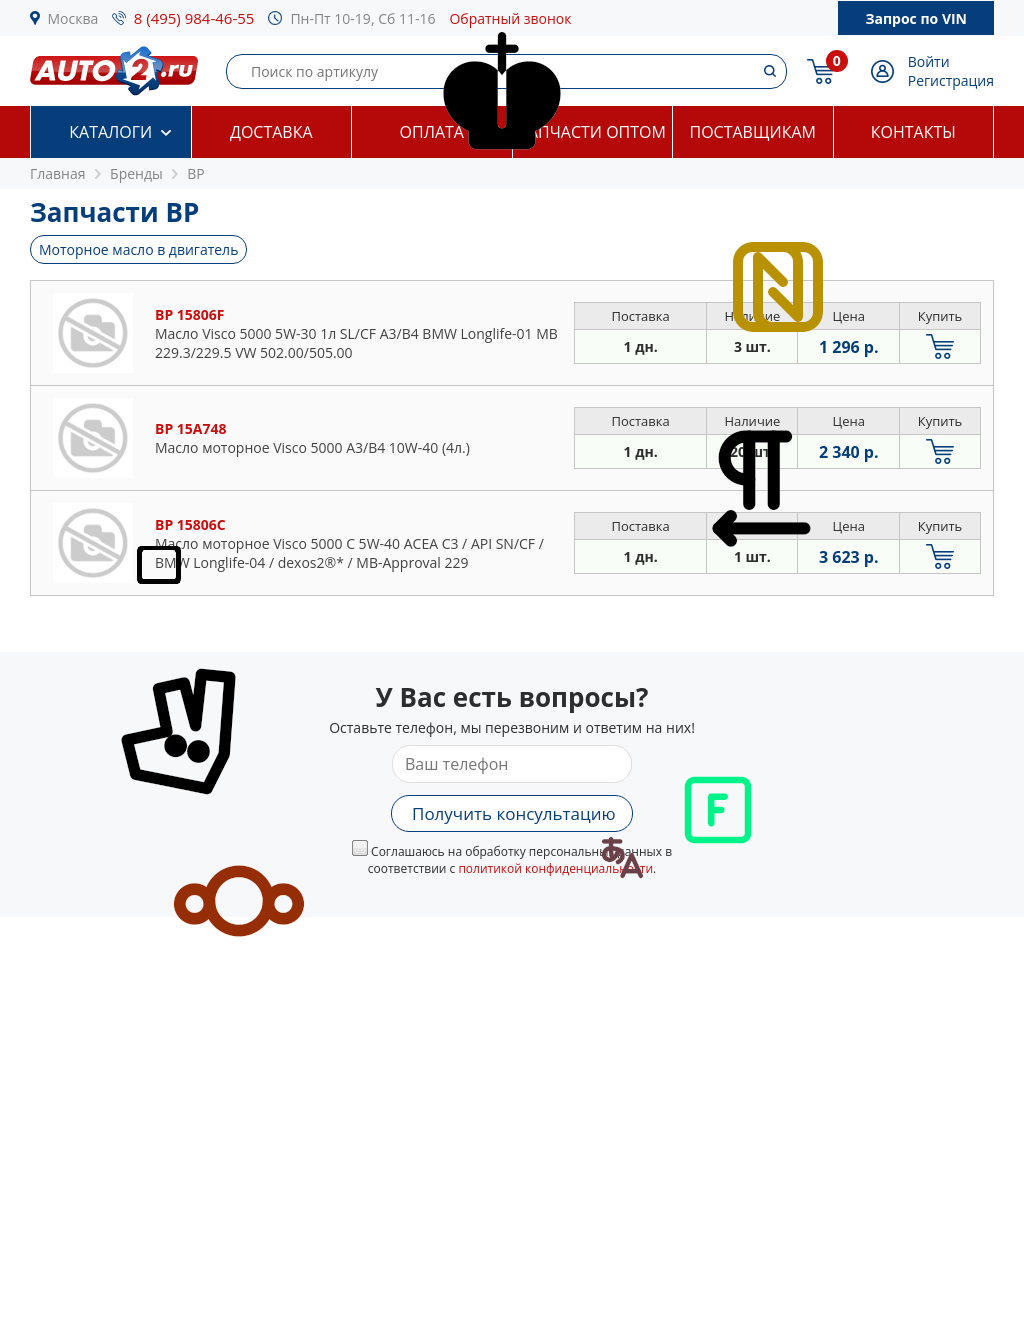 The width and height of the screenshot is (1024, 1331). What do you see at coordinates (761, 485) in the screenshot?
I see `switch text direction to right-to-left` at bounding box center [761, 485].